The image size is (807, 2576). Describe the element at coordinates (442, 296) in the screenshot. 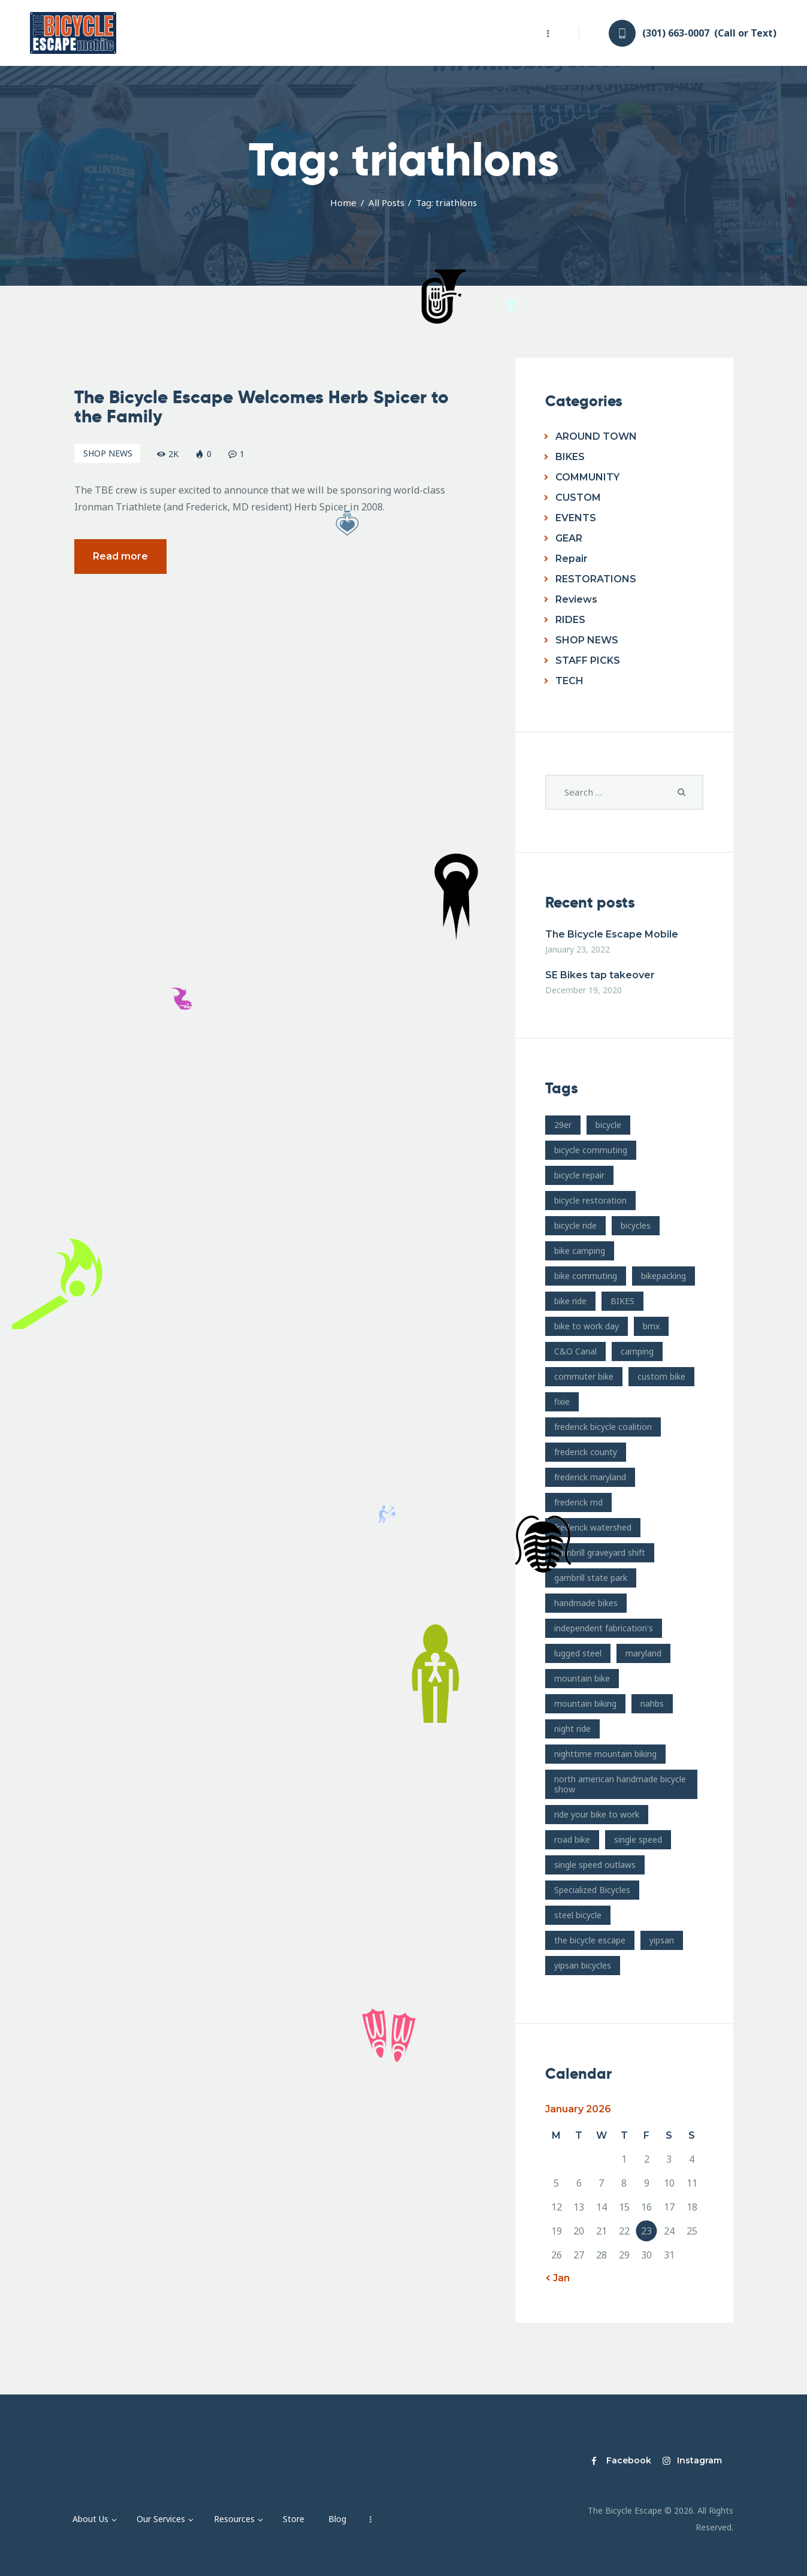

I see `select tuba as your instrument` at that location.